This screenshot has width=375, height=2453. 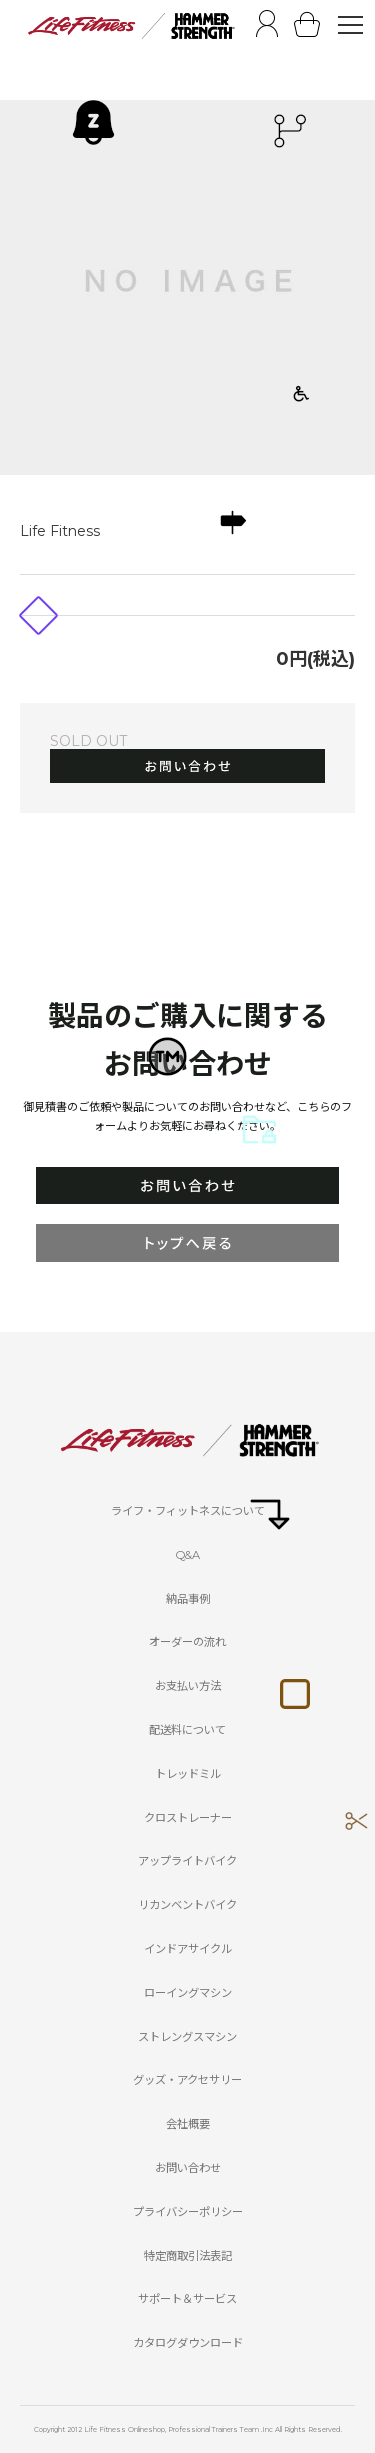 What do you see at coordinates (93, 122) in the screenshot?
I see `mute notifications or enable do not disturb mode` at bounding box center [93, 122].